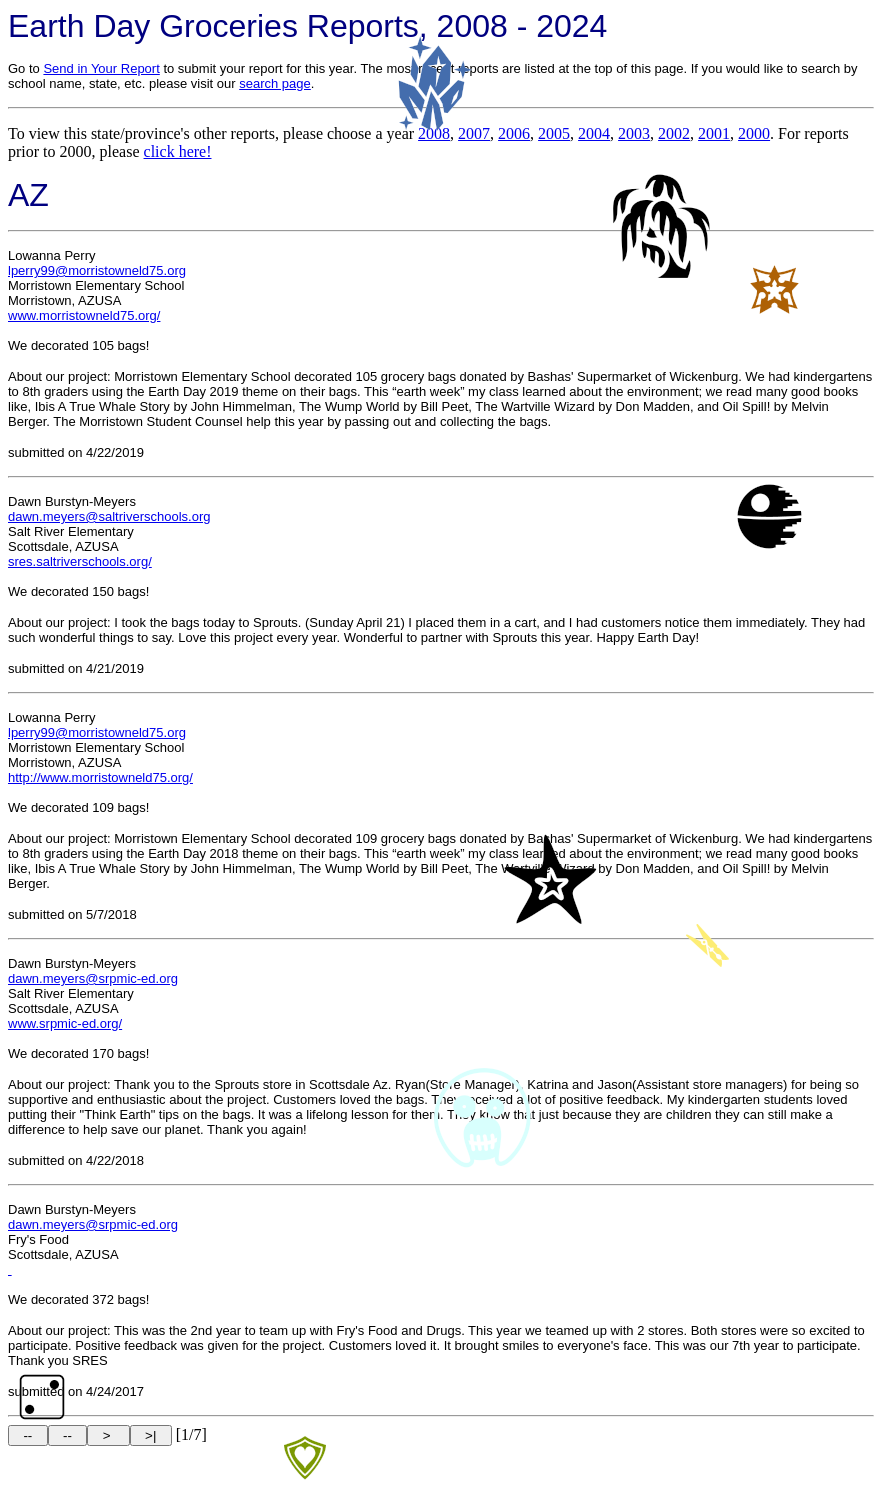 Image resolution: width=882 pixels, height=1496 pixels. Describe the element at coordinates (482, 1117) in the screenshot. I see `the mighty boosh comedy series logo or fan content` at that location.